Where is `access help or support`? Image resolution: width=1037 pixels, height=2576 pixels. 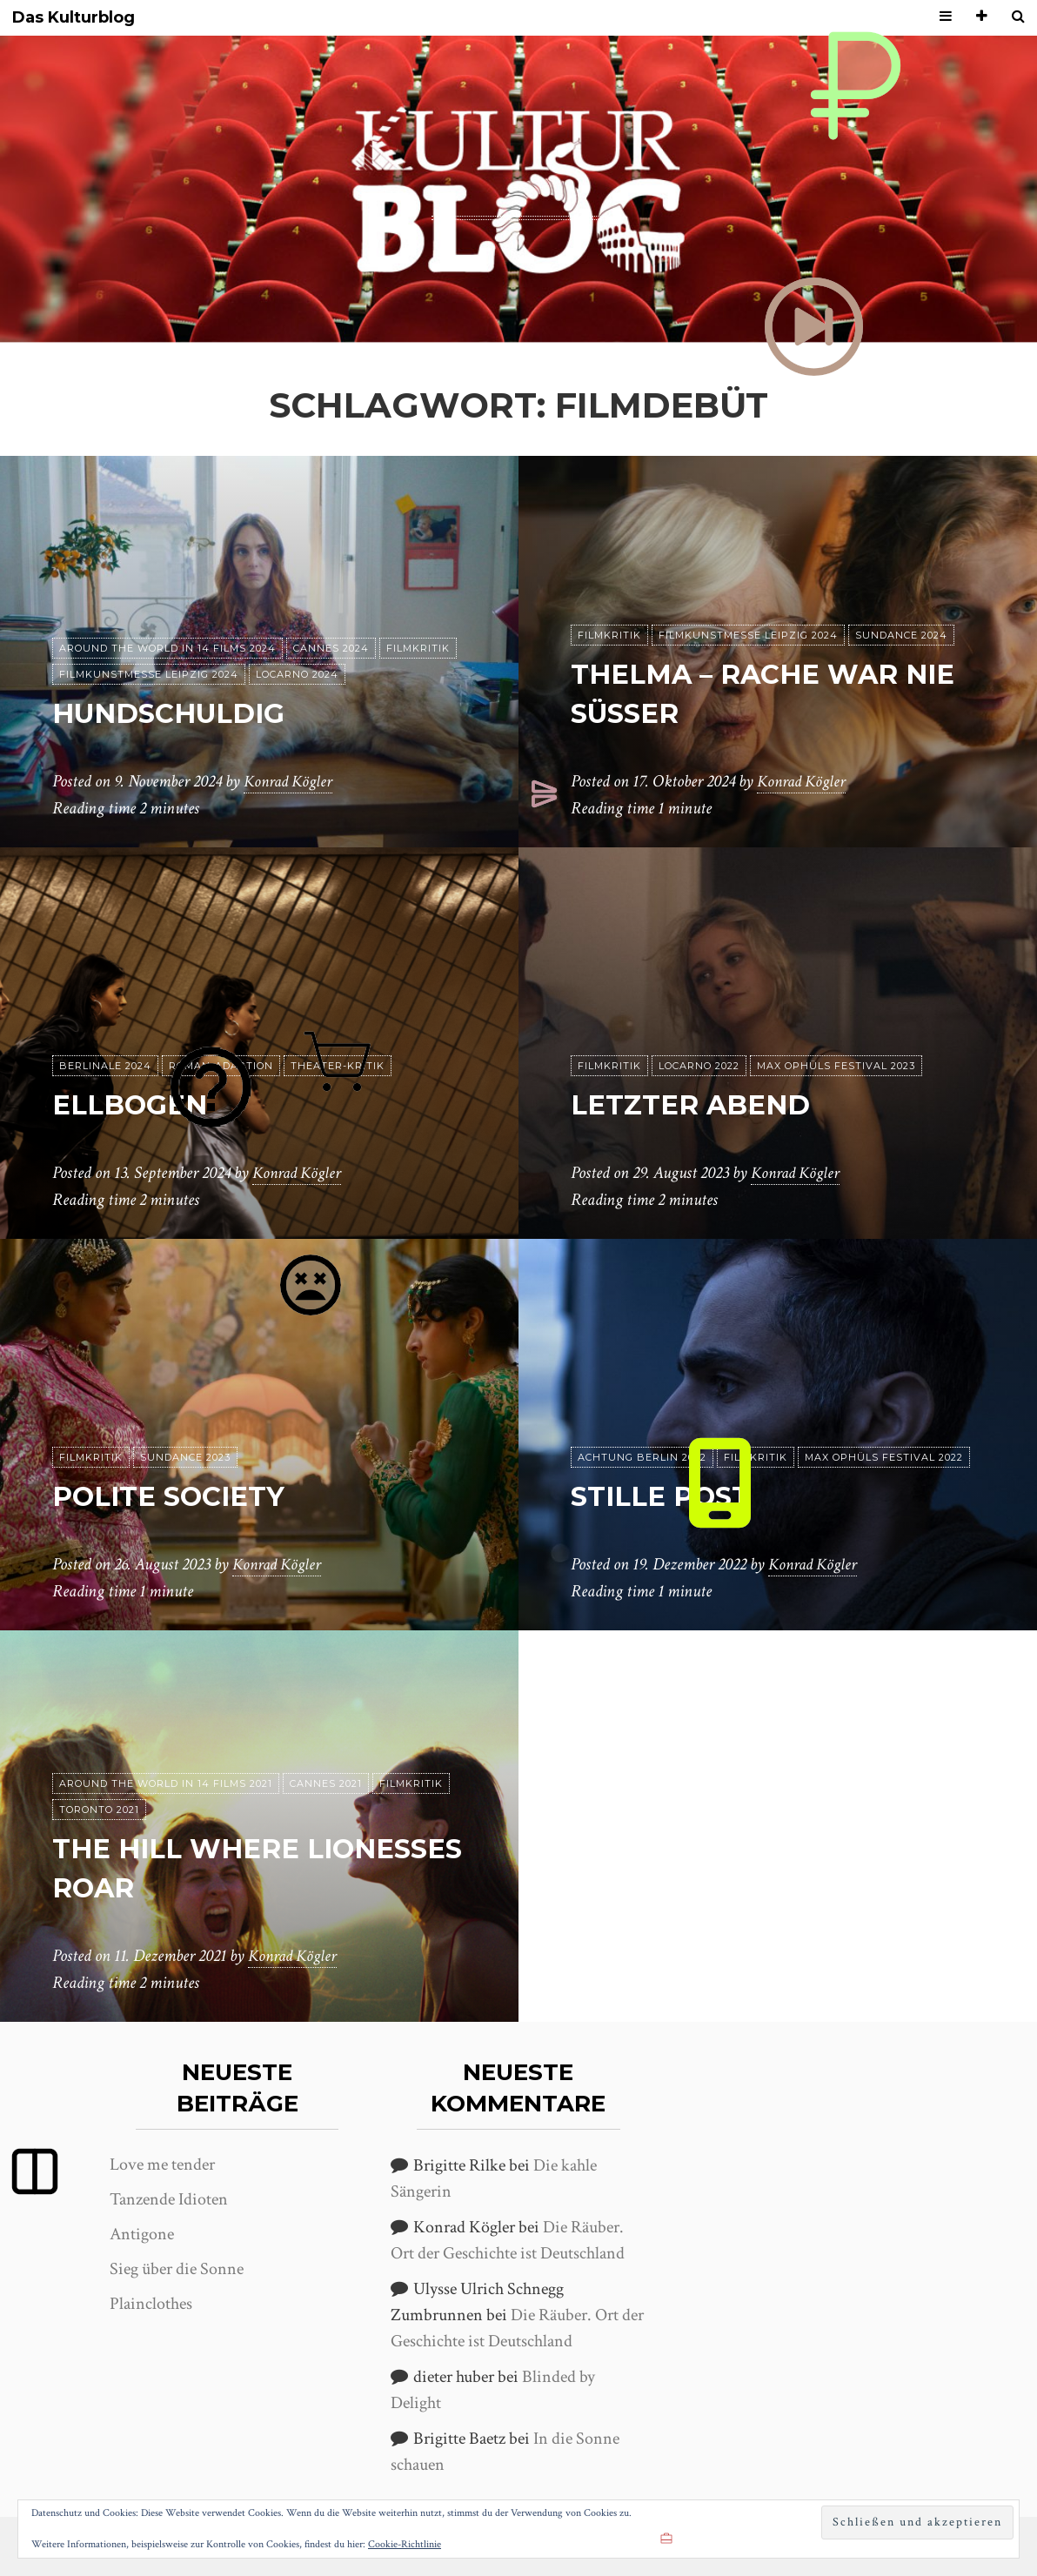 access help or support is located at coordinates (211, 1087).